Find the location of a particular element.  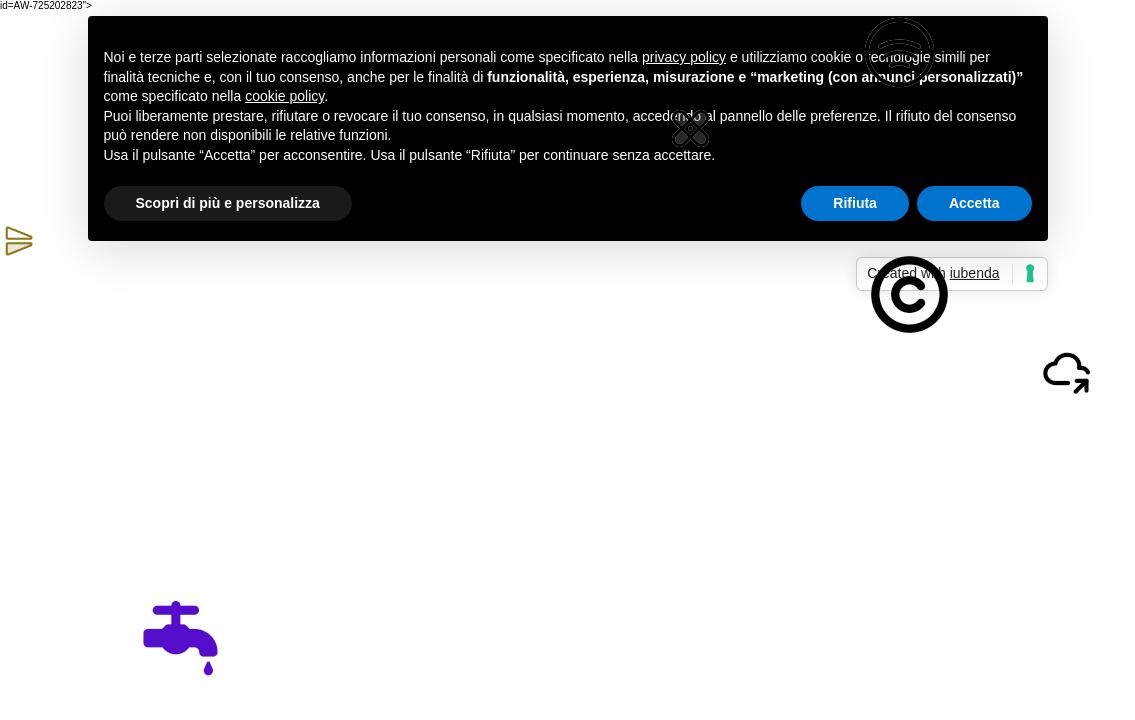

access water or plumbing settings is located at coordinates (180, 633).